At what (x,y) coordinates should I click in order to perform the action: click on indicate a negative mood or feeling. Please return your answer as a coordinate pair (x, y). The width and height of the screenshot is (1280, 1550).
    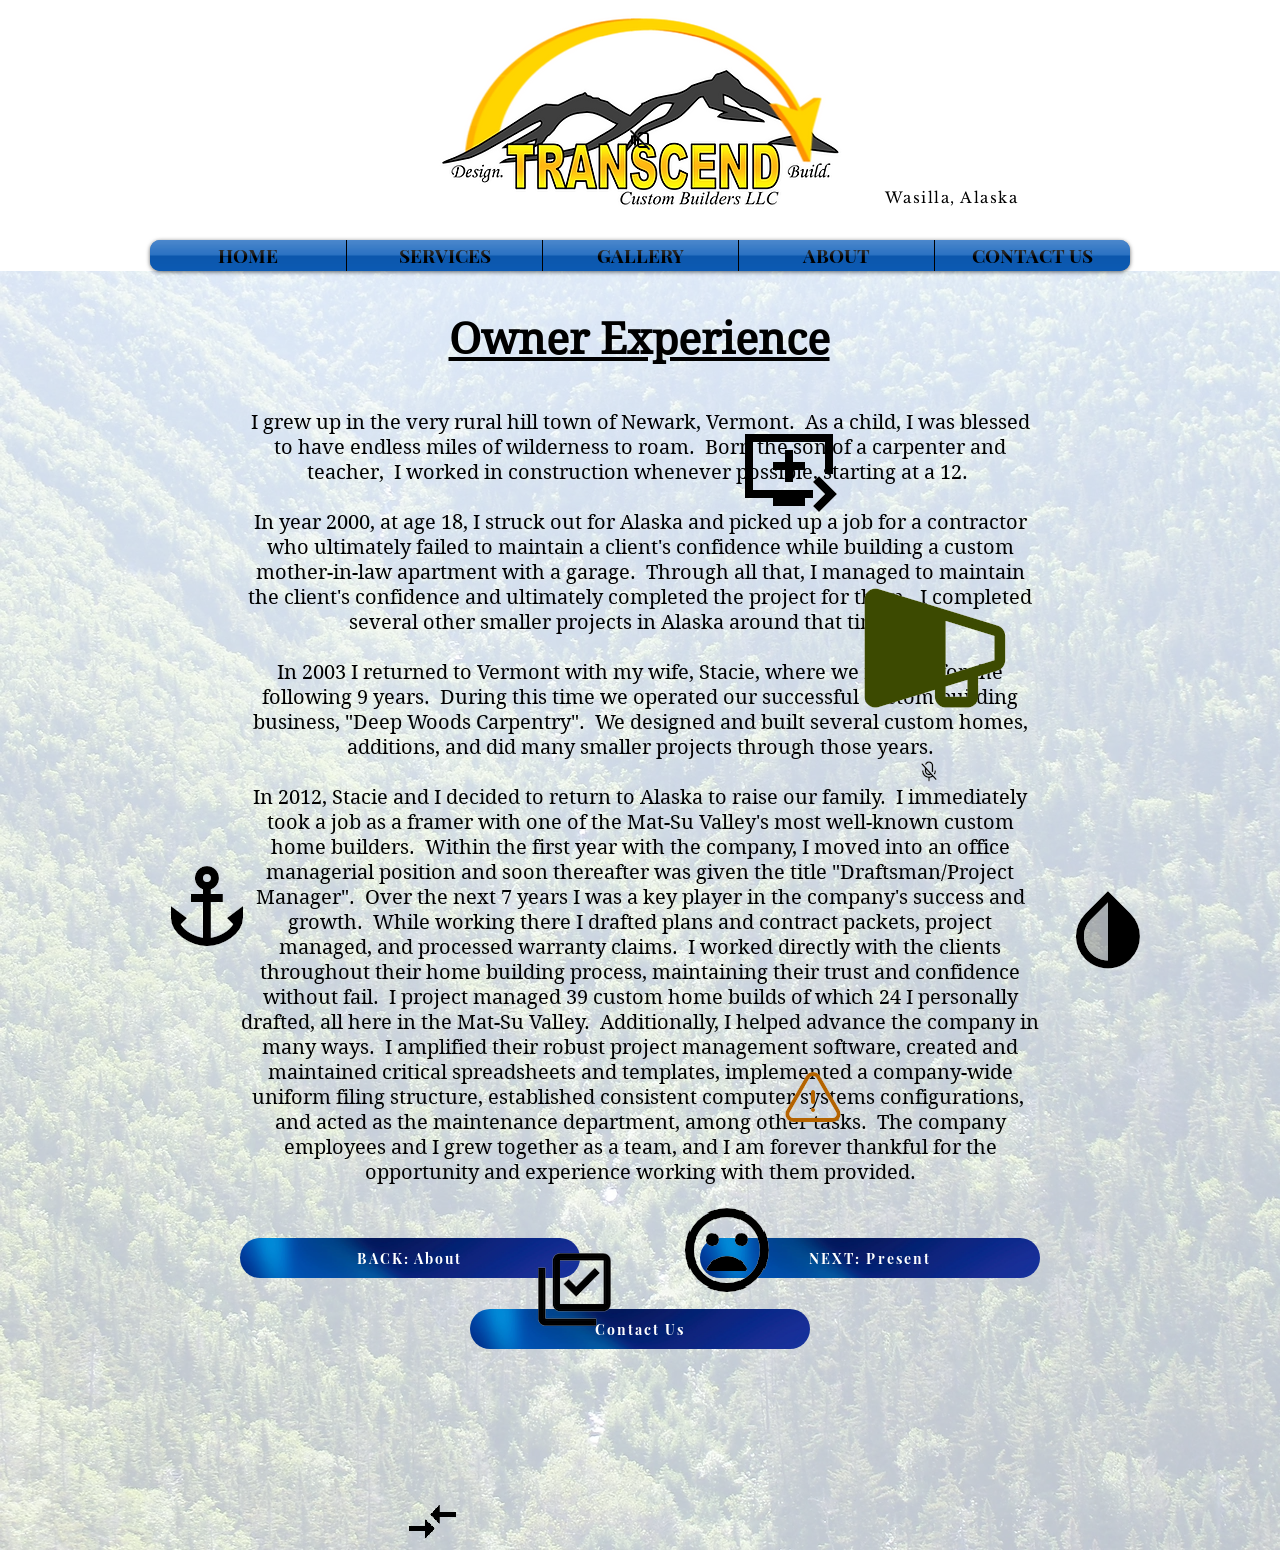
    Looking at the image, I should click on (727, 1250).